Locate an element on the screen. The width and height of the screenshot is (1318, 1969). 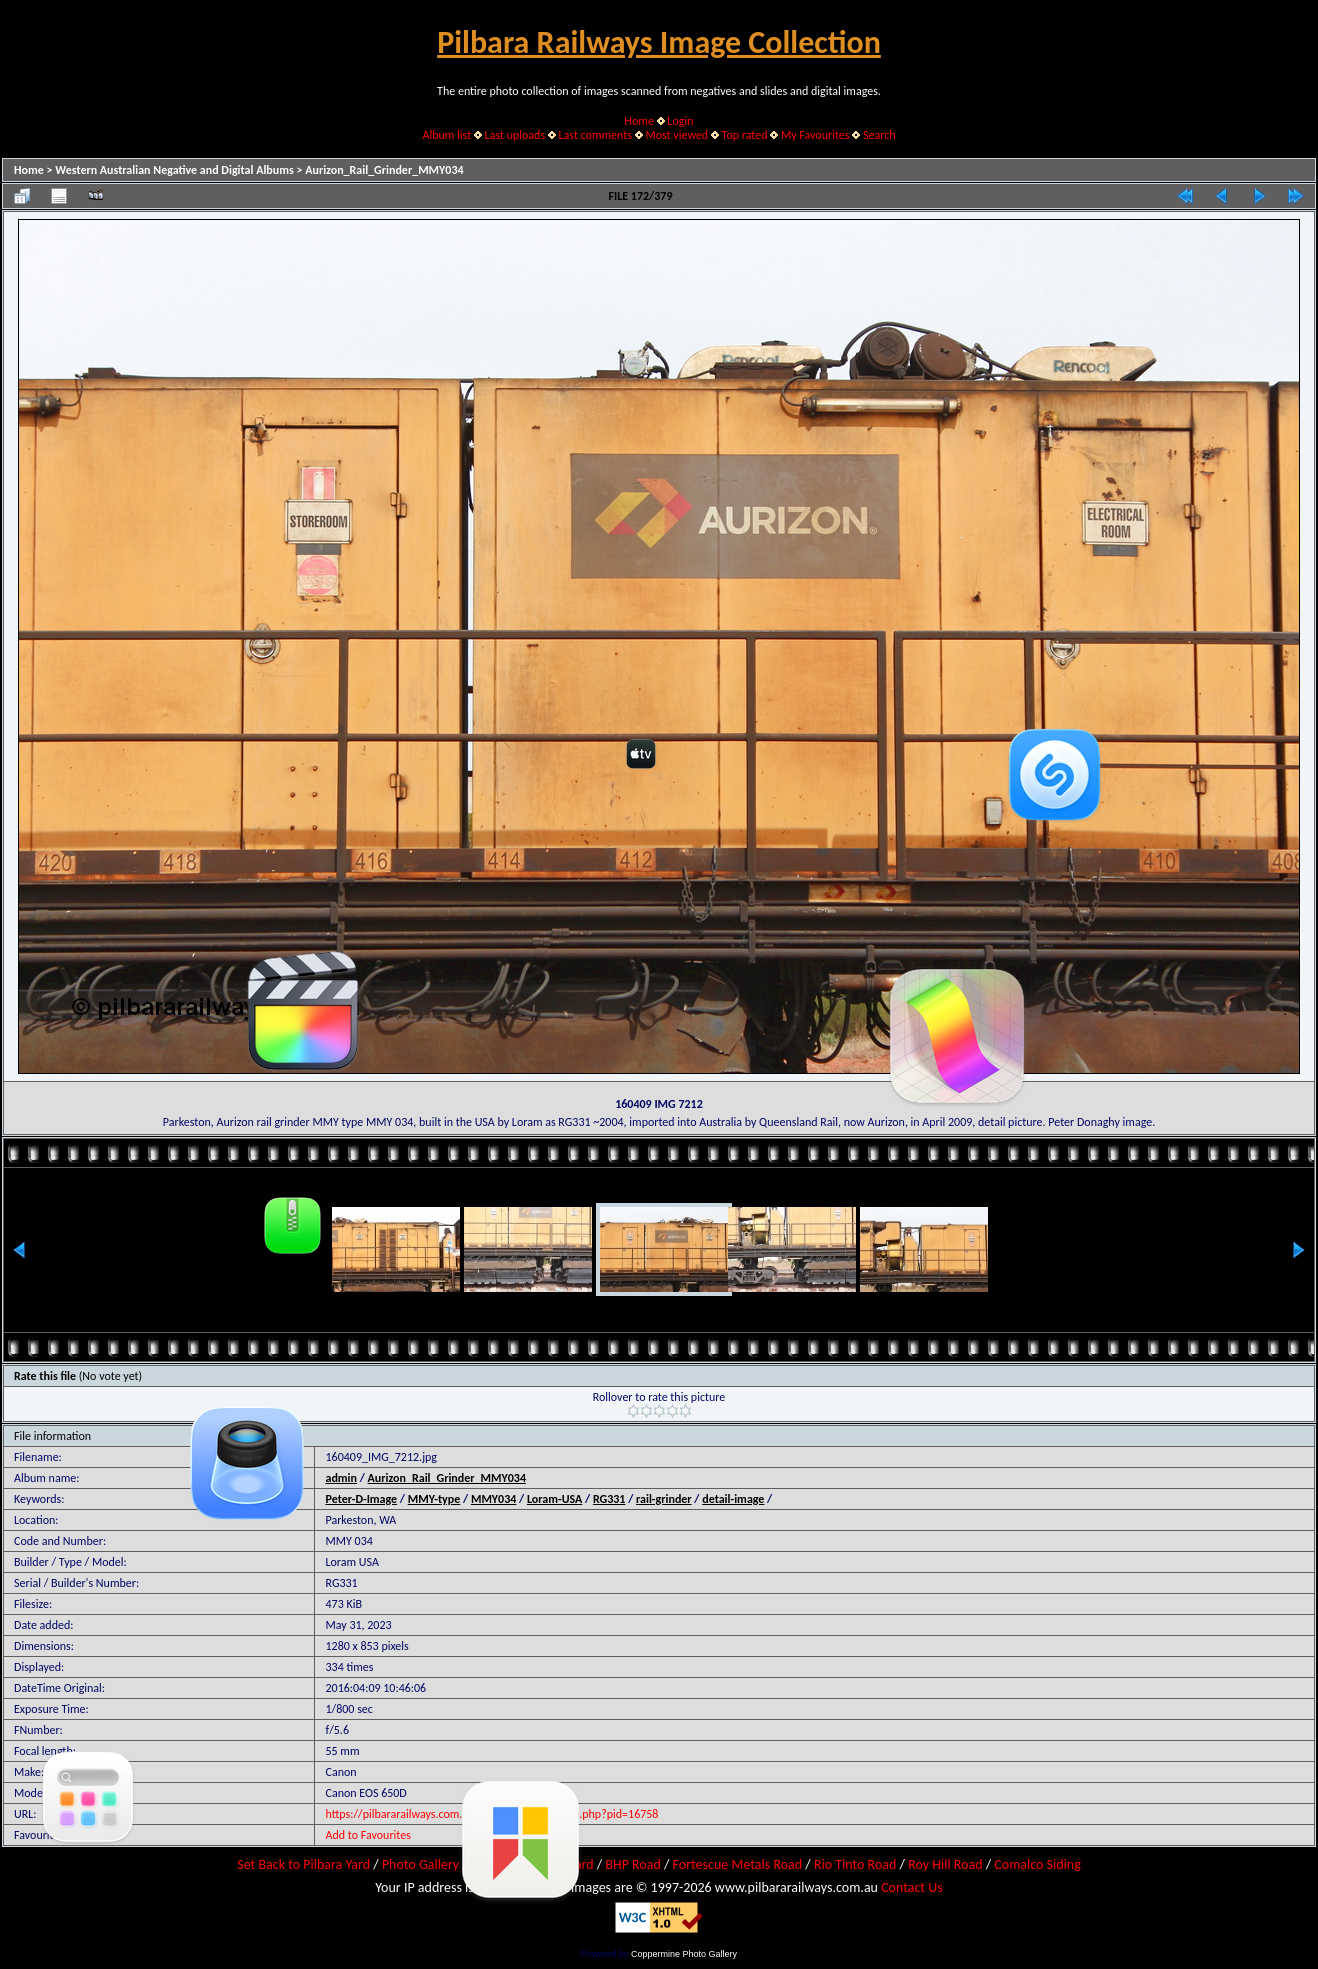
open preview app to view images and PDFs is located at coordinates (247, 1463).